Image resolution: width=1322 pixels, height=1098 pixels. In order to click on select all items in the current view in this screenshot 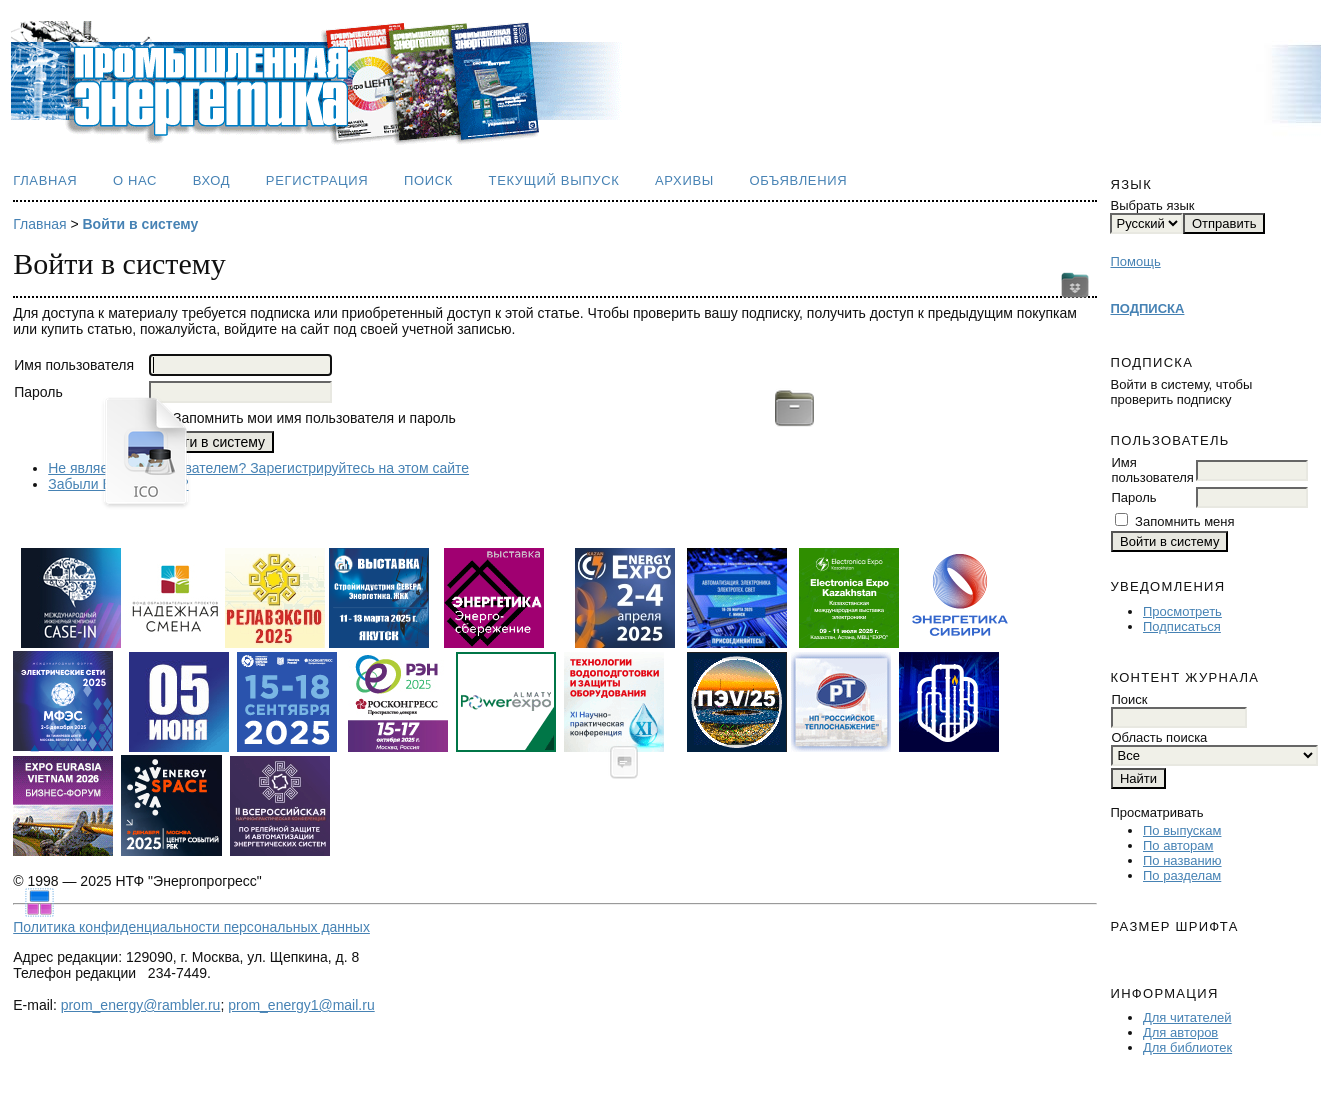, I will do `click(39, 902)`.